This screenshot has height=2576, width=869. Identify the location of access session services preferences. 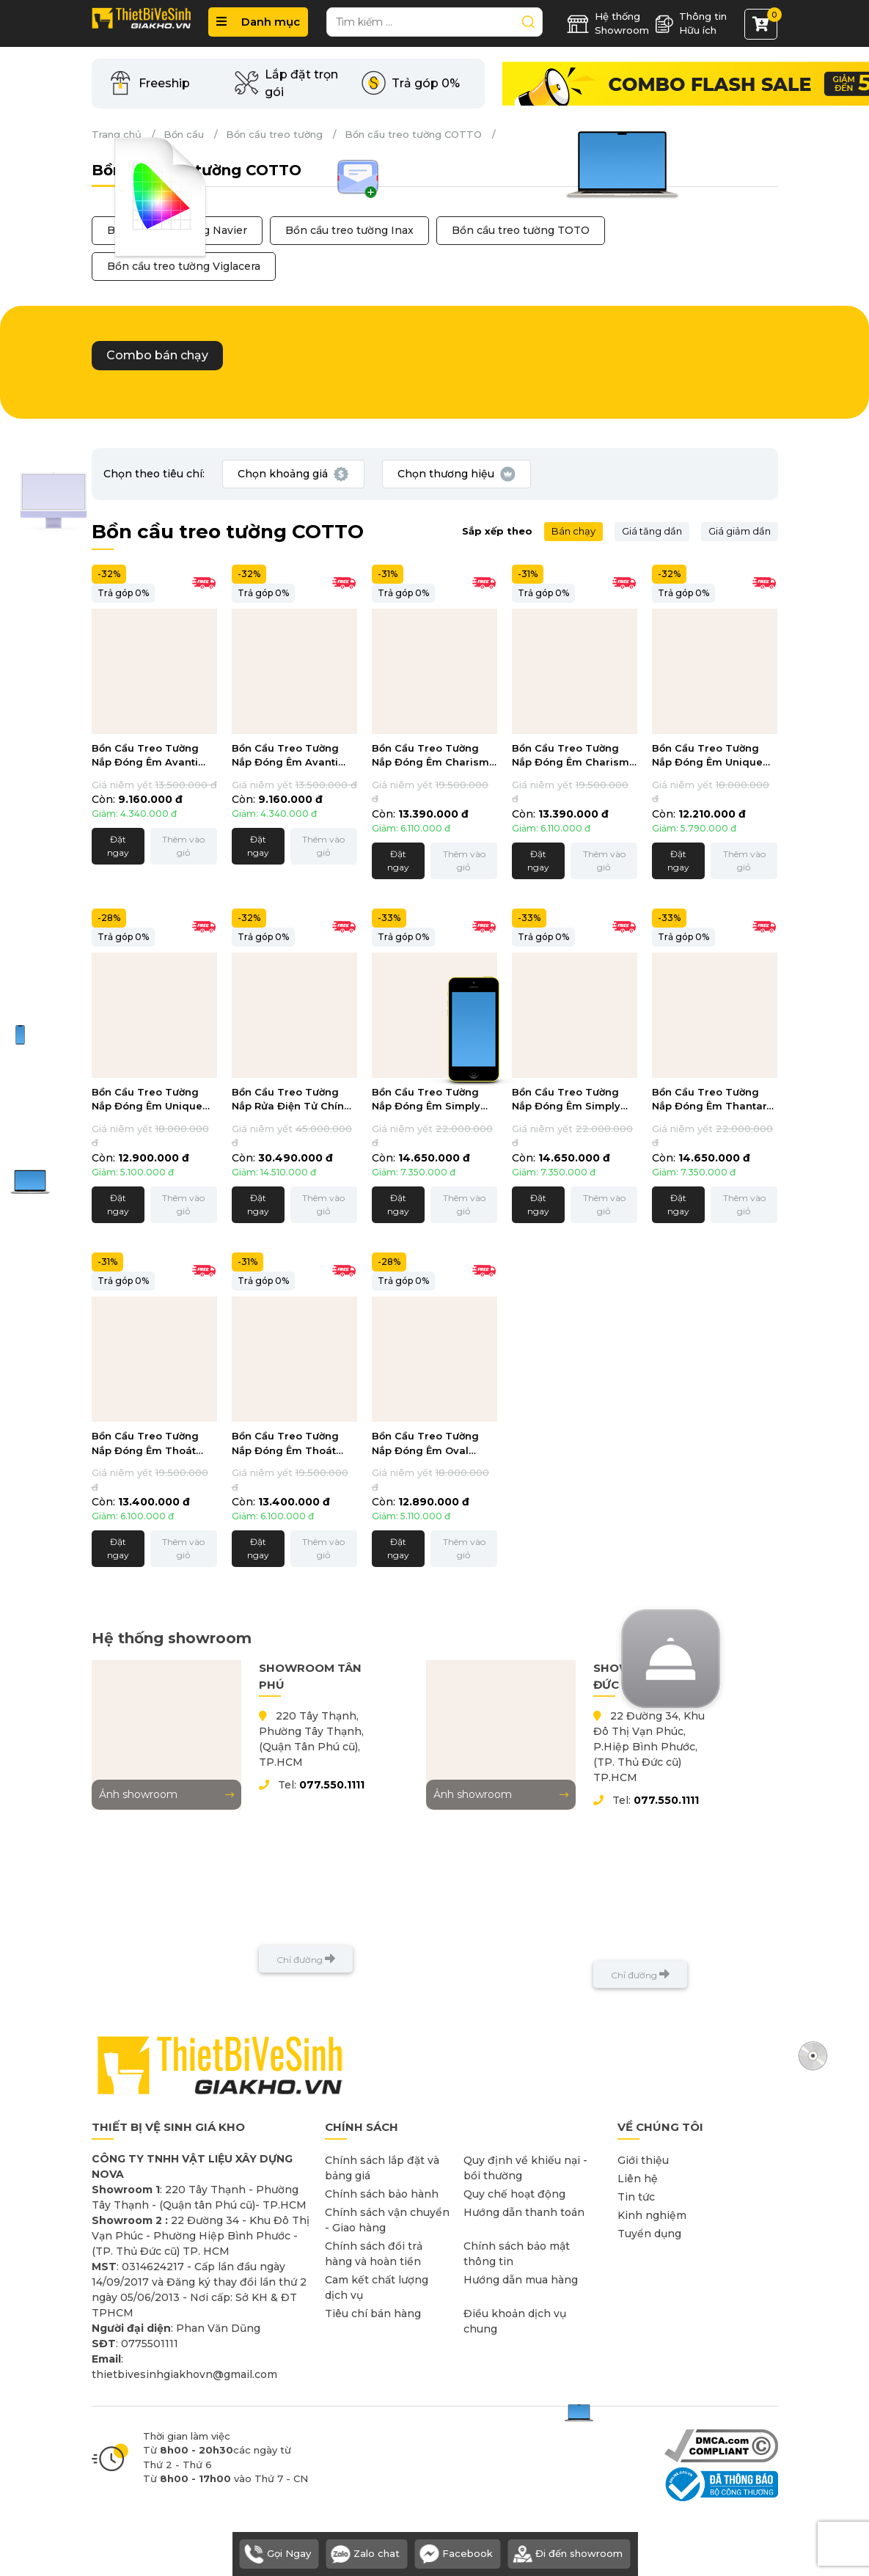
(670, 1660).